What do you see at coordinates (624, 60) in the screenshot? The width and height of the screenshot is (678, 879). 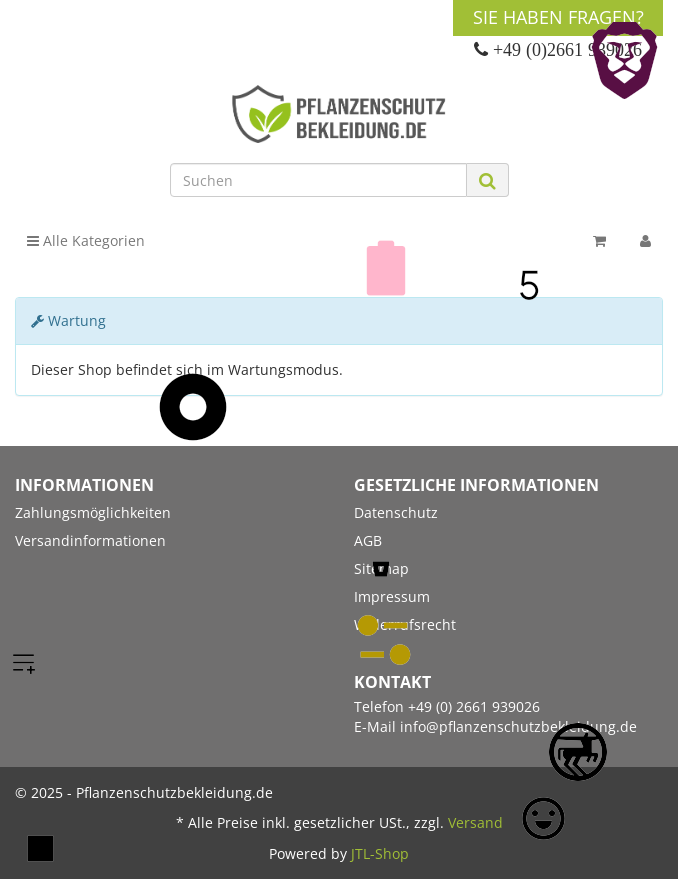 I see `open brave browser` at bounding box center [624, 60].